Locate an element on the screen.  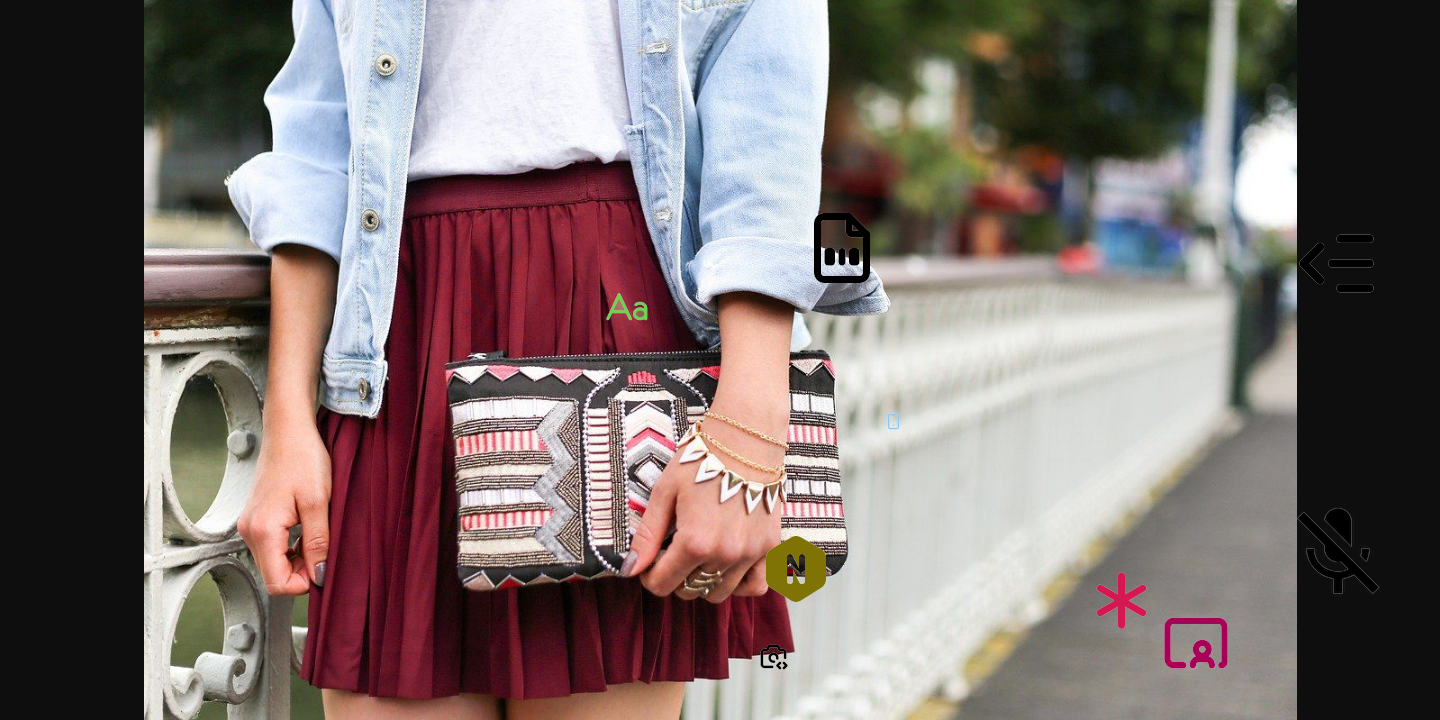
access teaching or presentation tools is located at coordinates (1196, 643).